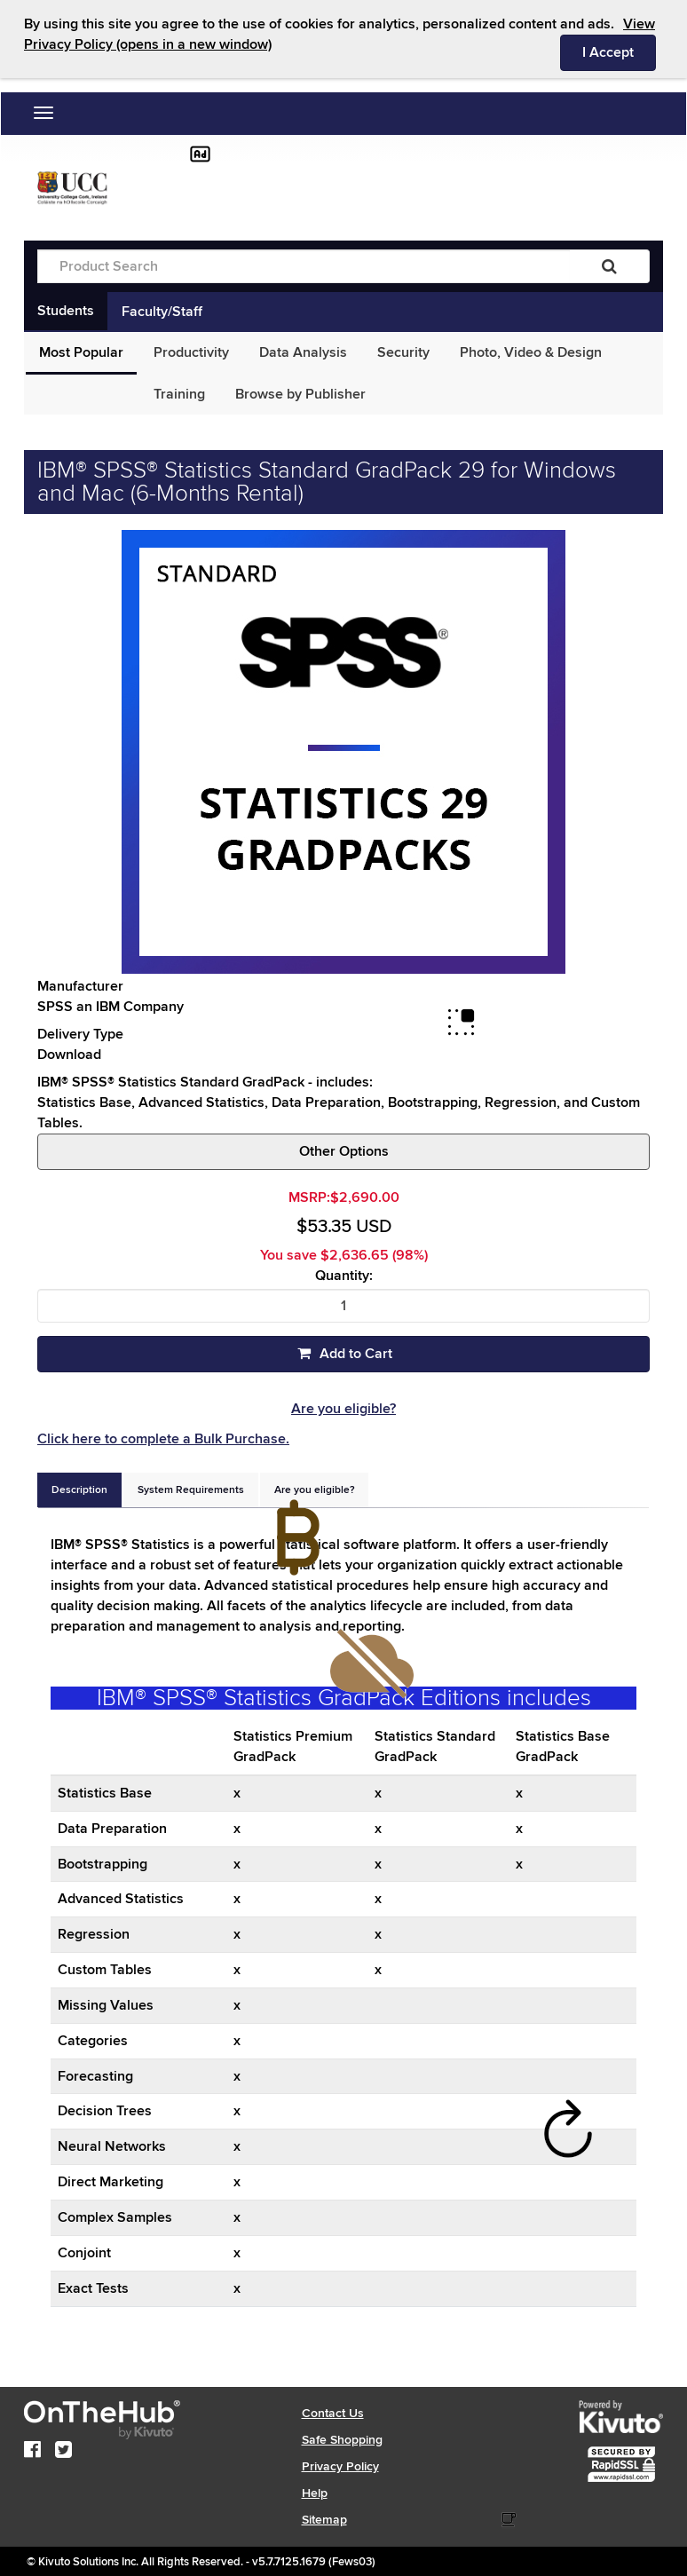 The height and width of the screenshot is (2576, 687). What do you see at coordinates (298, 1537) in the screenshot?
I see `indicates Thai baht currency` at bounding box center [298, 1537].